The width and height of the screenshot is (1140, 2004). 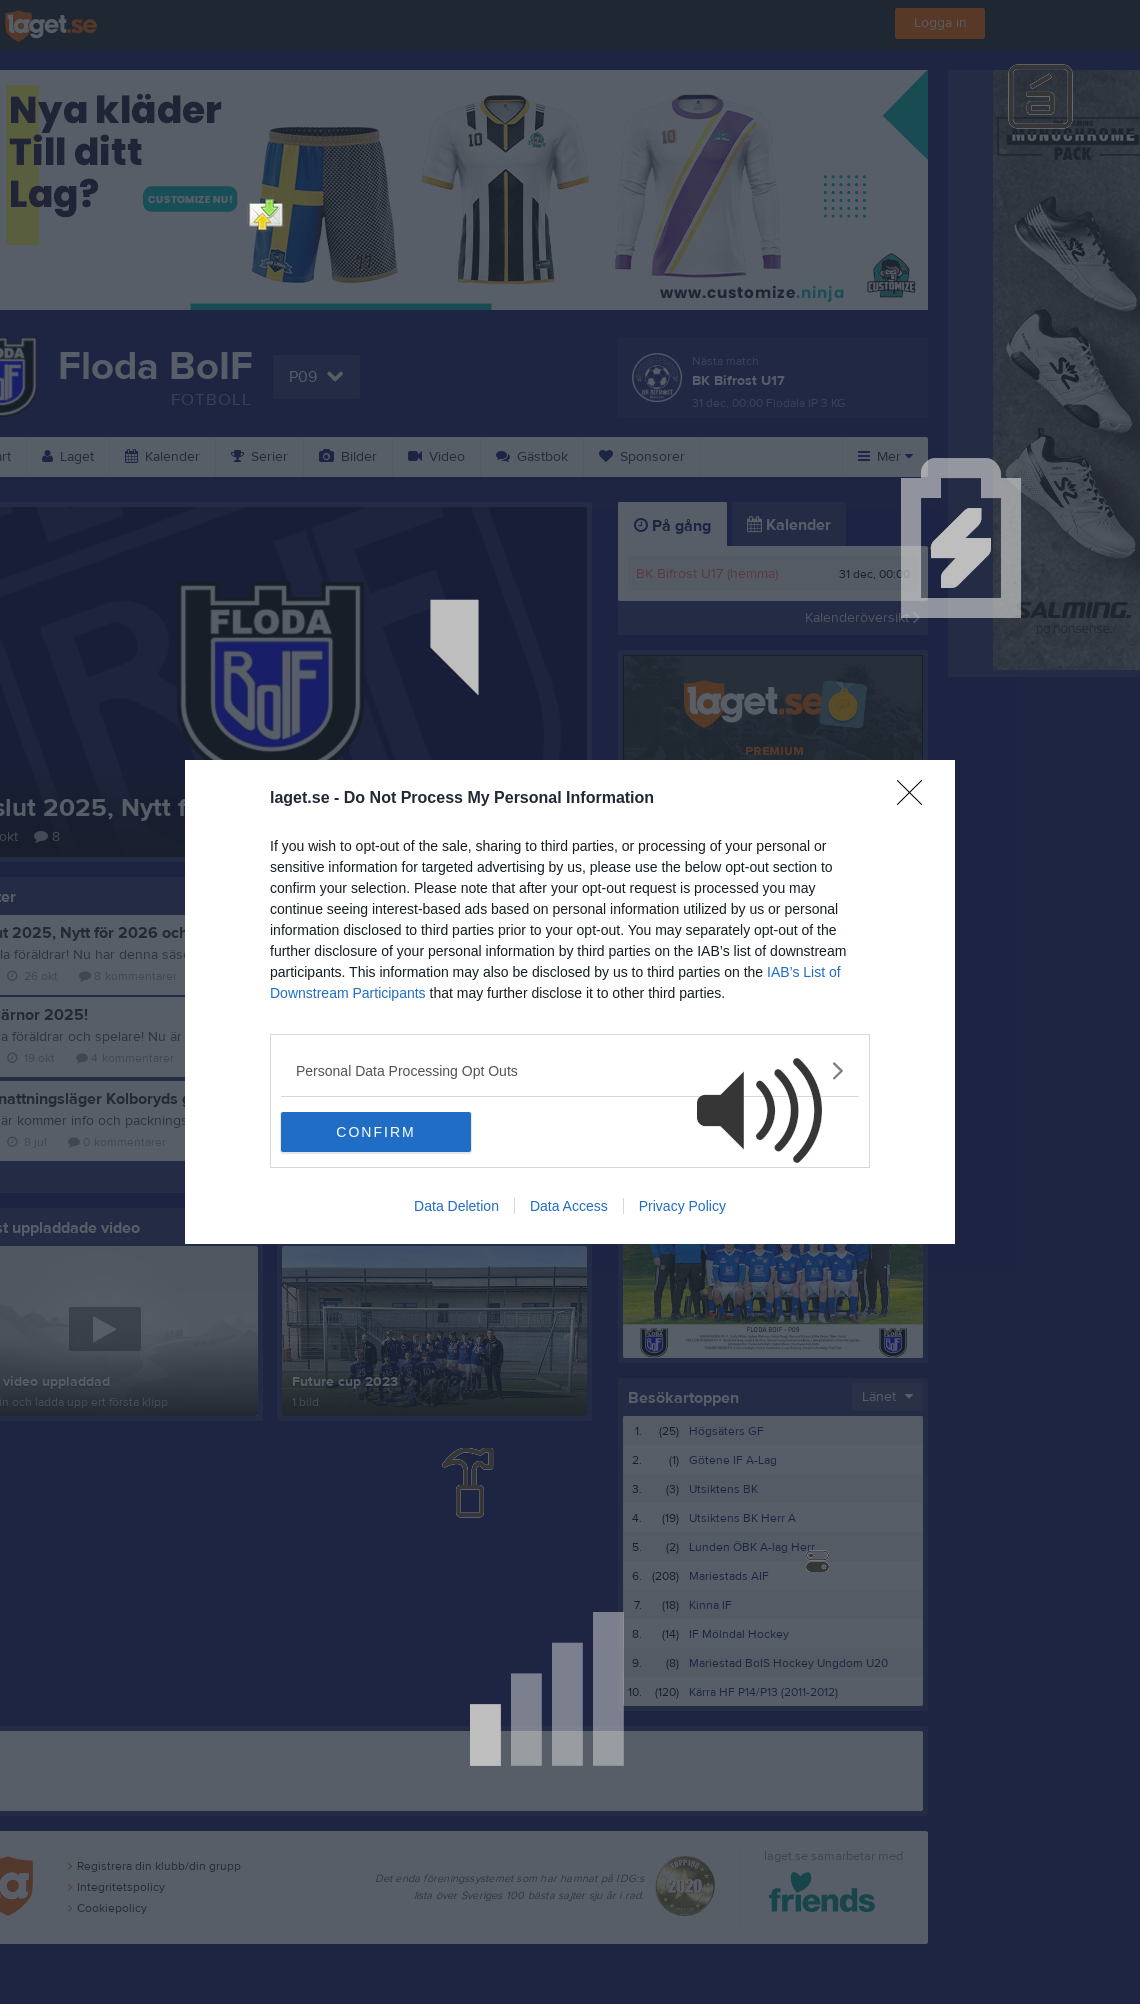 What do you see at coordinates (454, 647) in the screenshot?
I see `move selection cursor to end of text (right-to-left mode)` at bounding box center [454, 647].